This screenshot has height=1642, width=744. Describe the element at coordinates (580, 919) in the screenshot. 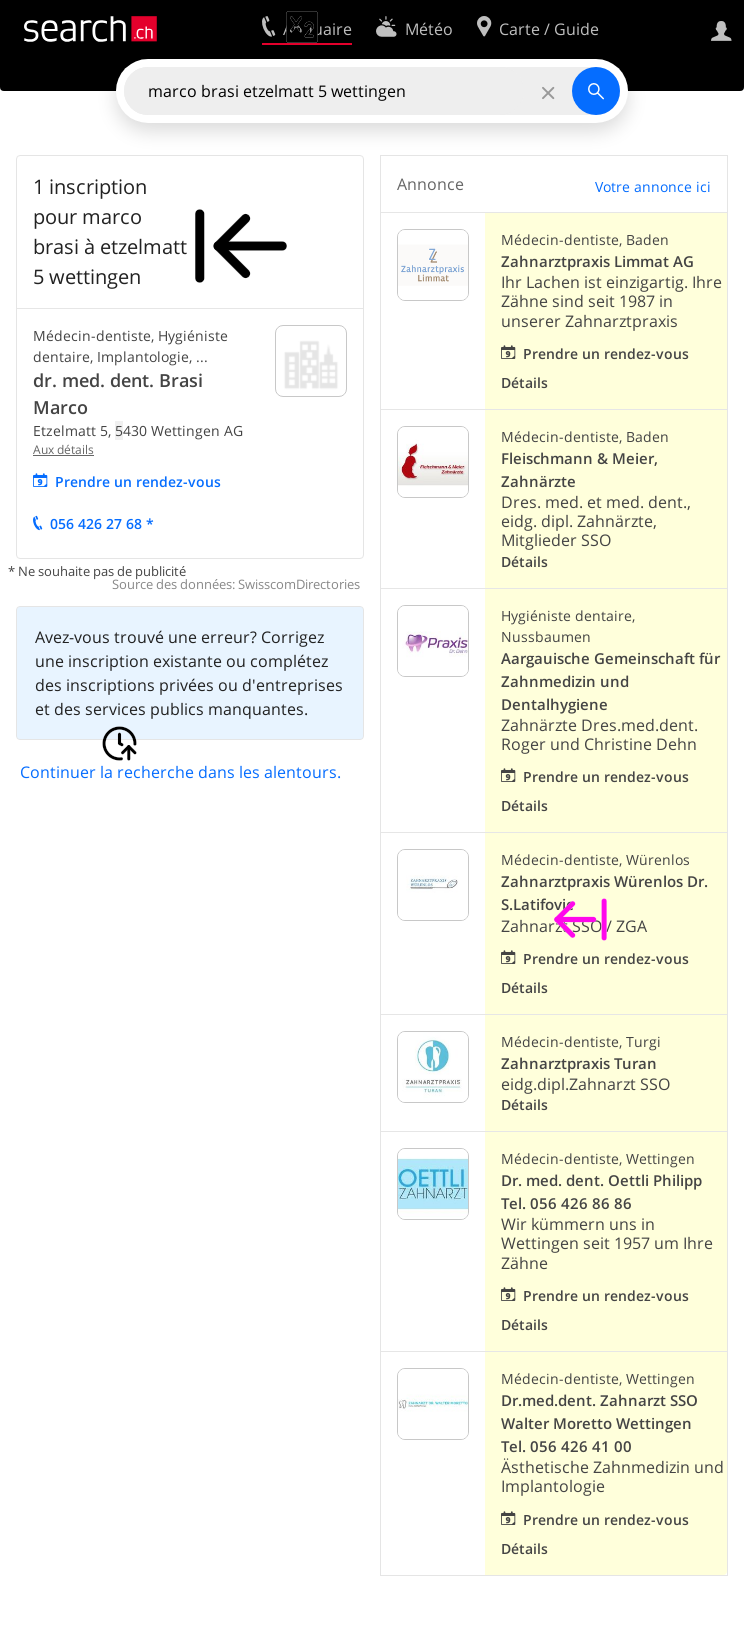

I see `navigate back to previous screen` at that location.